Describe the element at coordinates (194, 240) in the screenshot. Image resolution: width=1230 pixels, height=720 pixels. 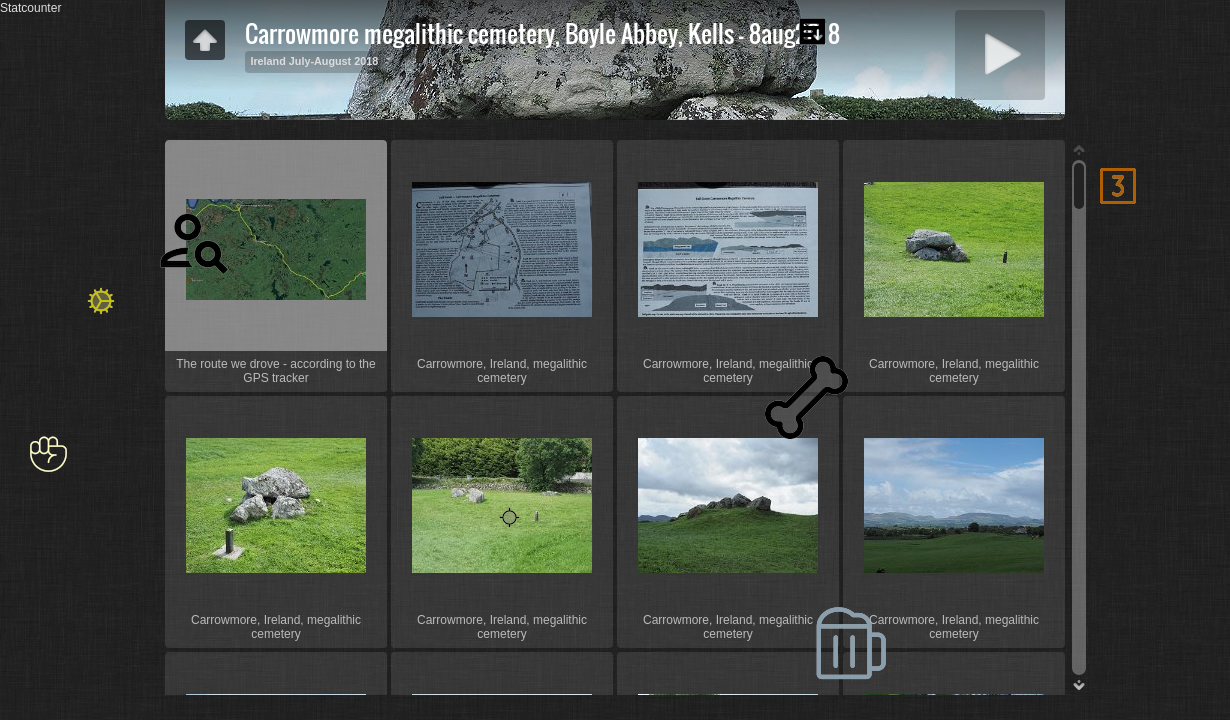
I see `search for a person or contact` at that location.